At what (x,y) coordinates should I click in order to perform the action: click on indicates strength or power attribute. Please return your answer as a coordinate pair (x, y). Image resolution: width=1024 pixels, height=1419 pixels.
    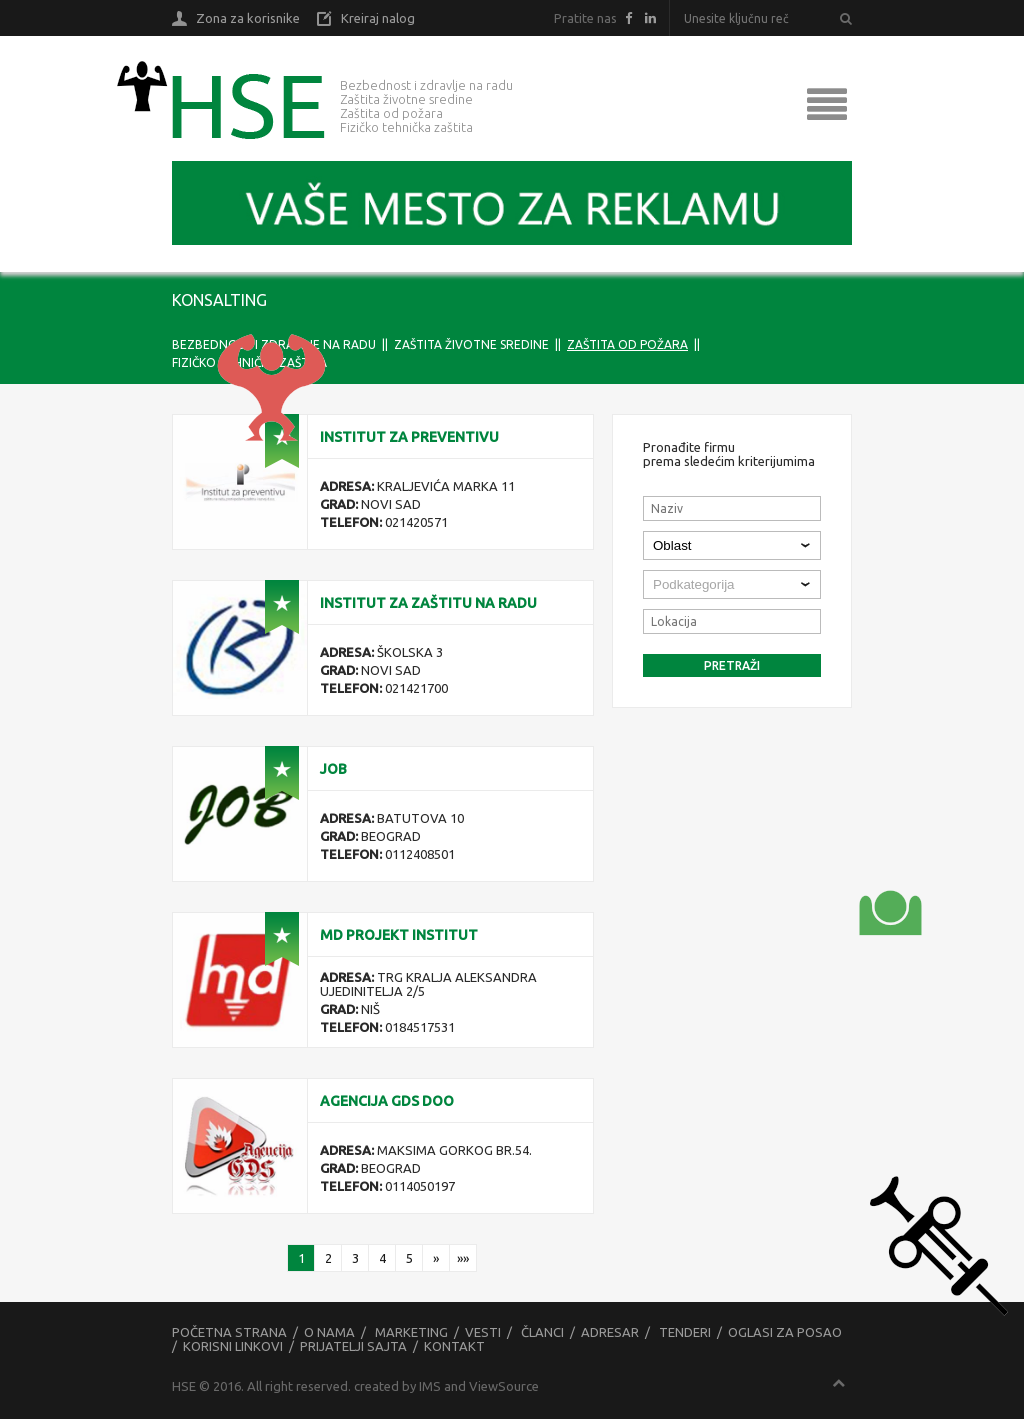
    Looking at the image, I should click on (142, 86).